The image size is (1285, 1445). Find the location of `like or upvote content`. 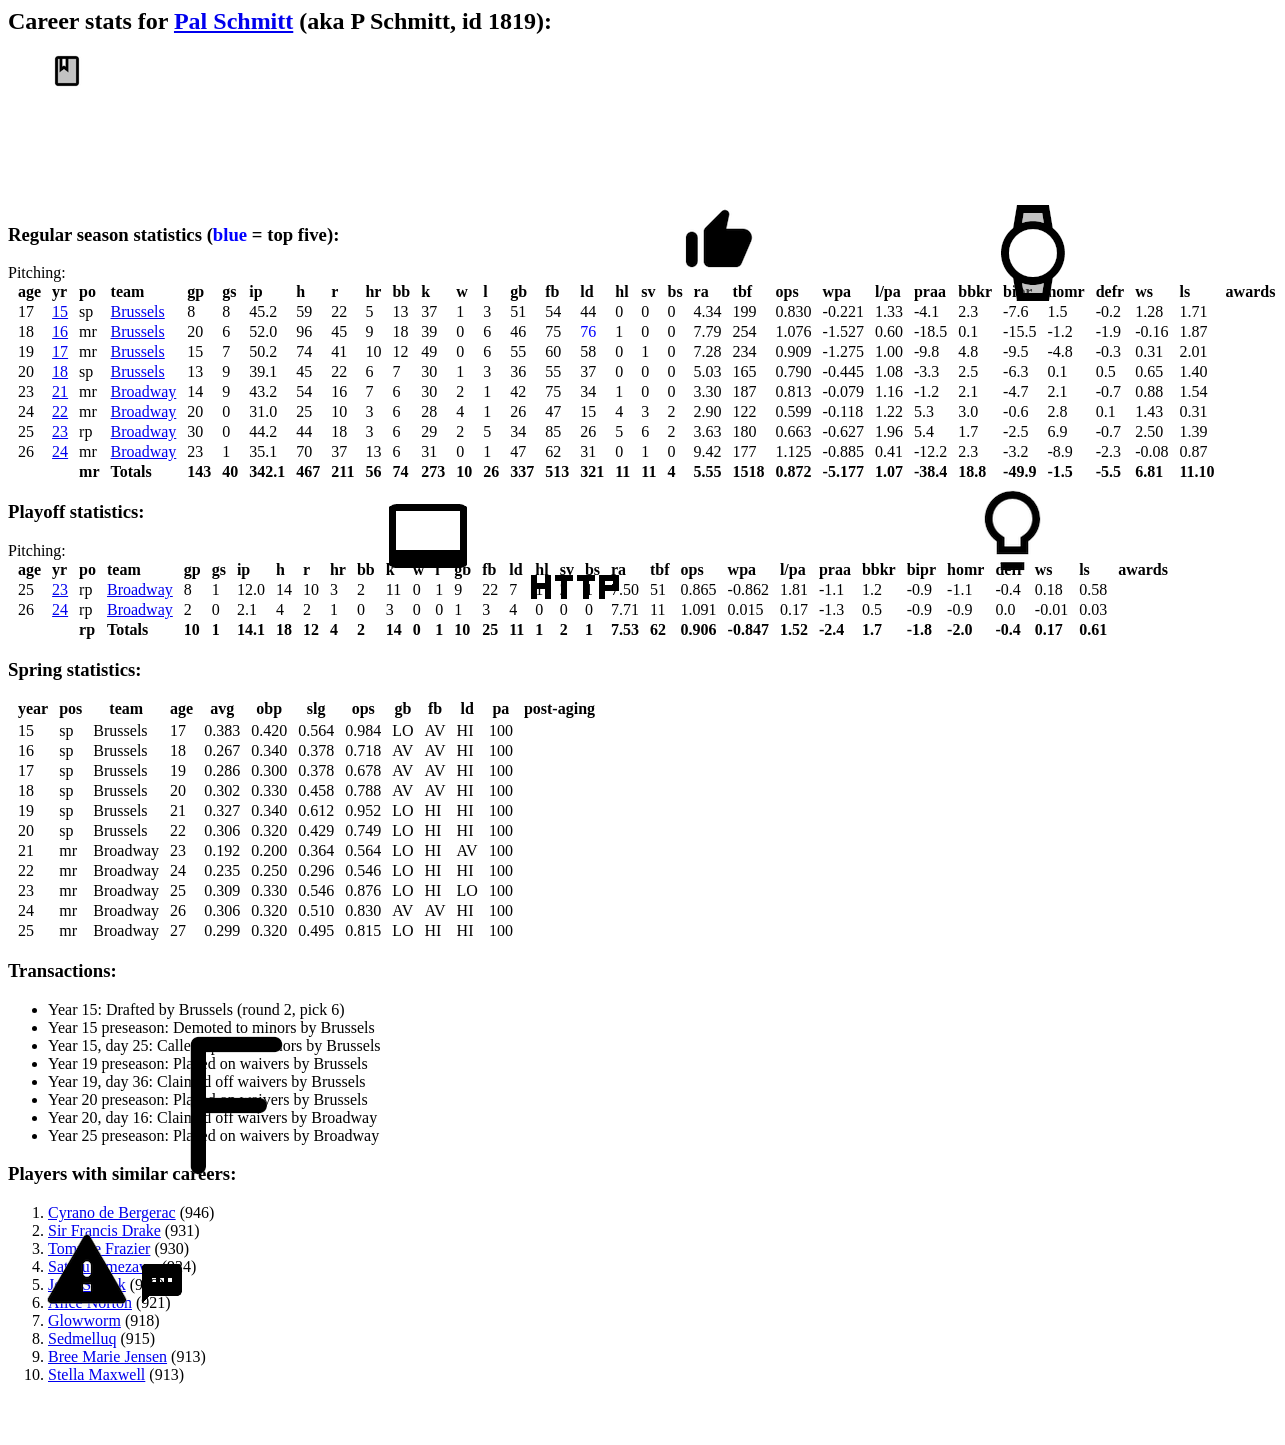

like or upvote content is located at coordinates (718, 240).